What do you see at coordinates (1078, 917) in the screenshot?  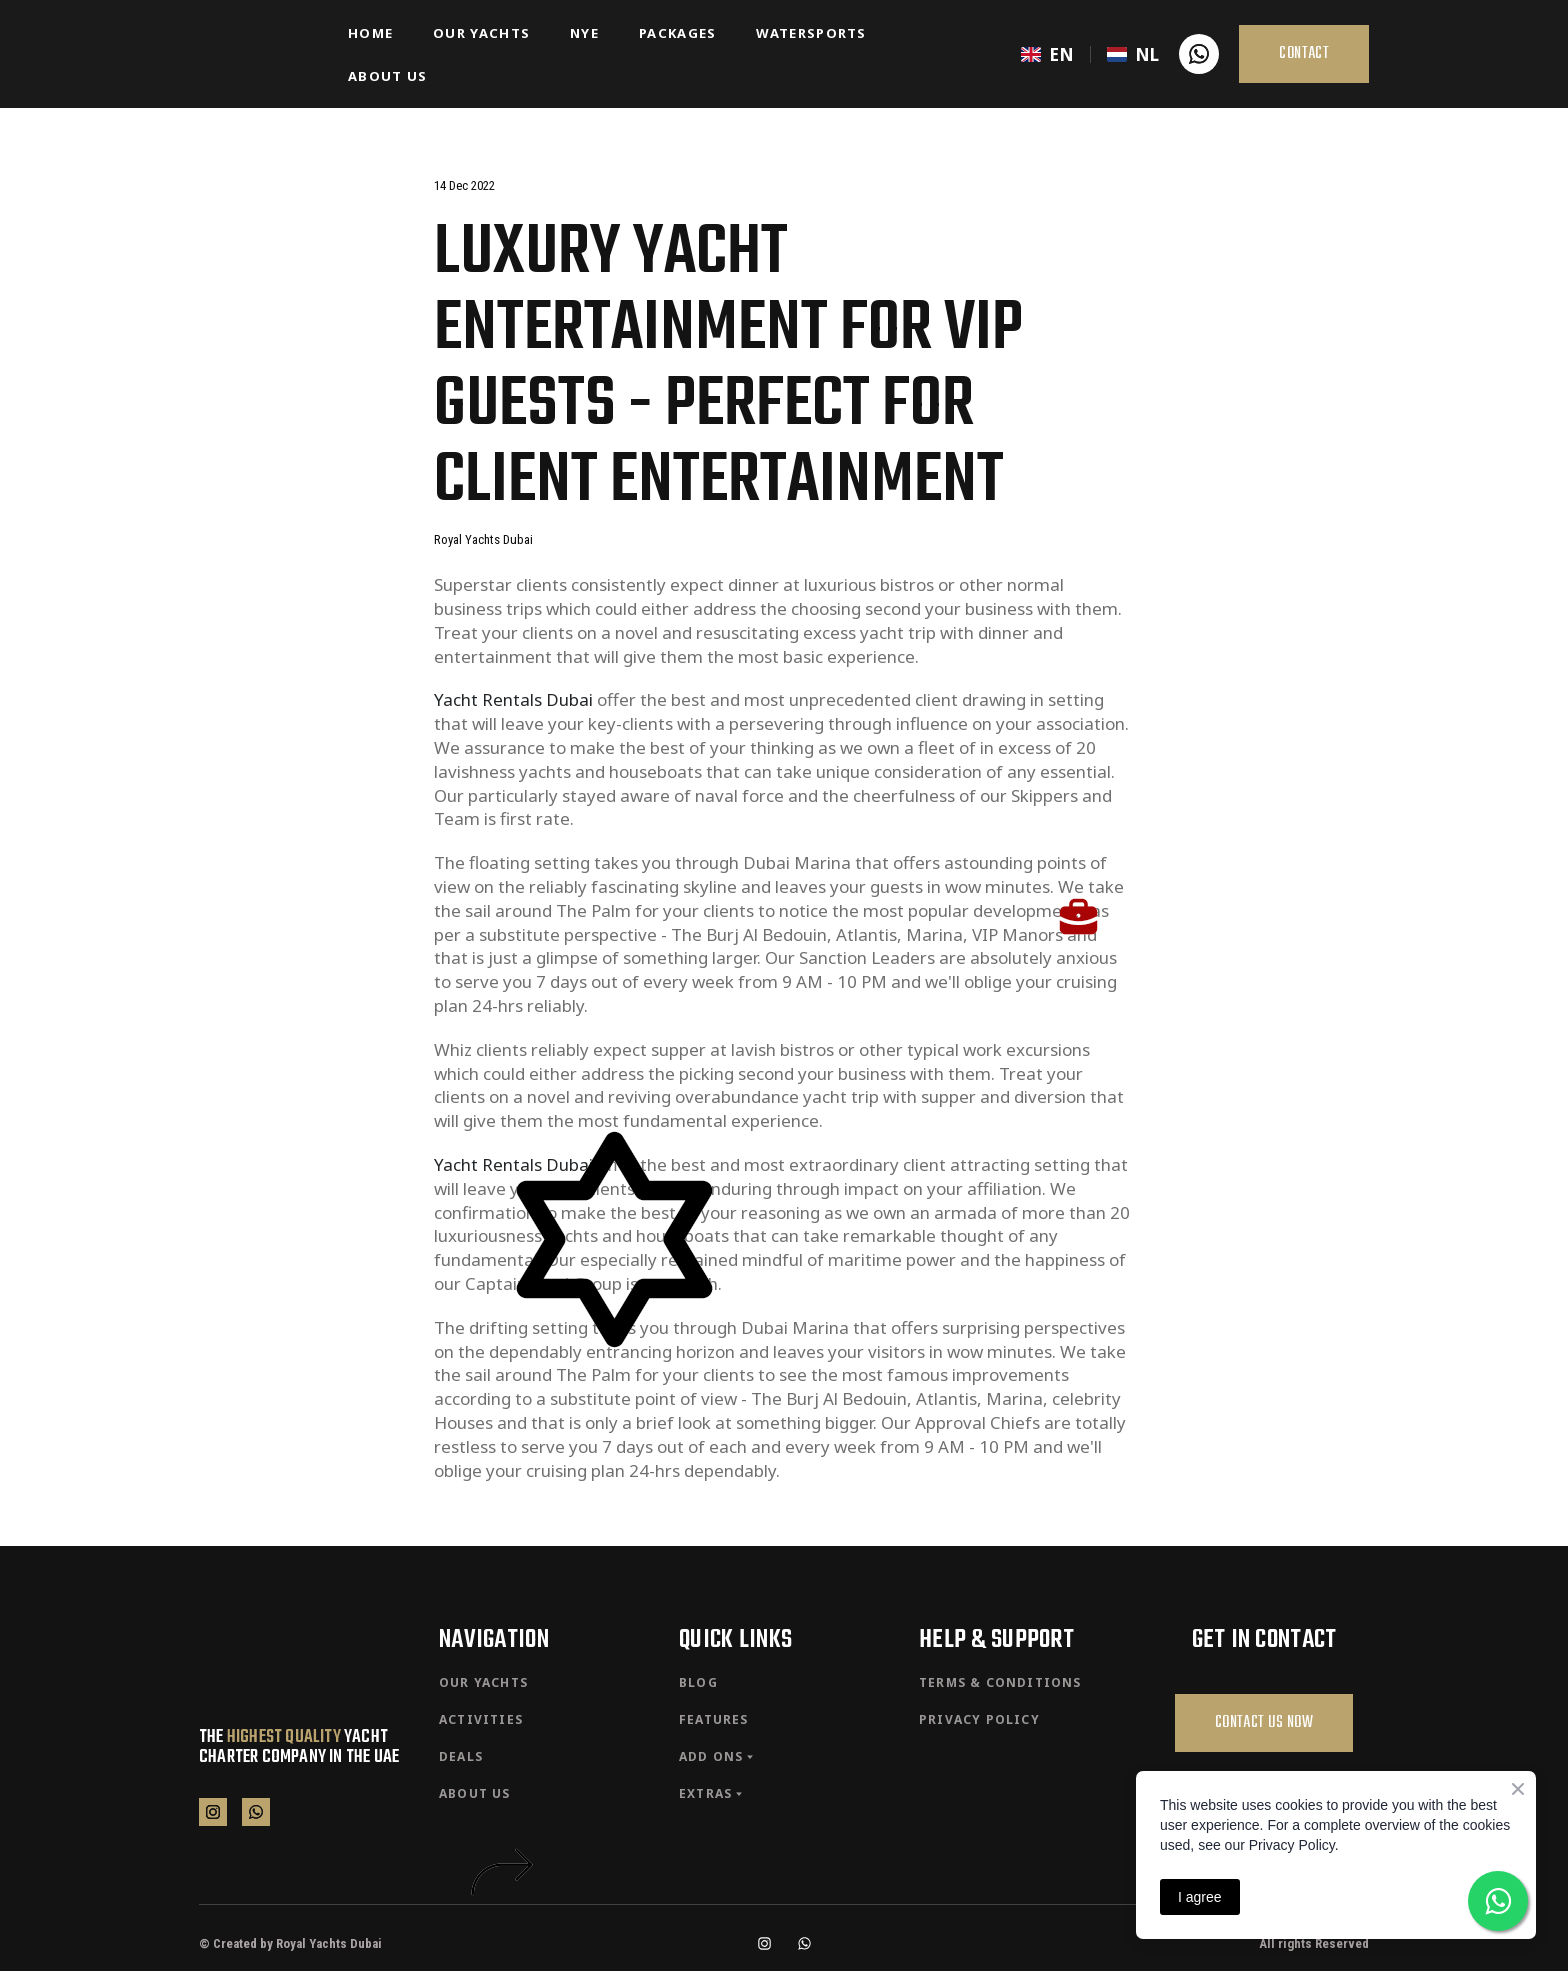 I see `access work or business documents` at bounding box center [1078, 917].